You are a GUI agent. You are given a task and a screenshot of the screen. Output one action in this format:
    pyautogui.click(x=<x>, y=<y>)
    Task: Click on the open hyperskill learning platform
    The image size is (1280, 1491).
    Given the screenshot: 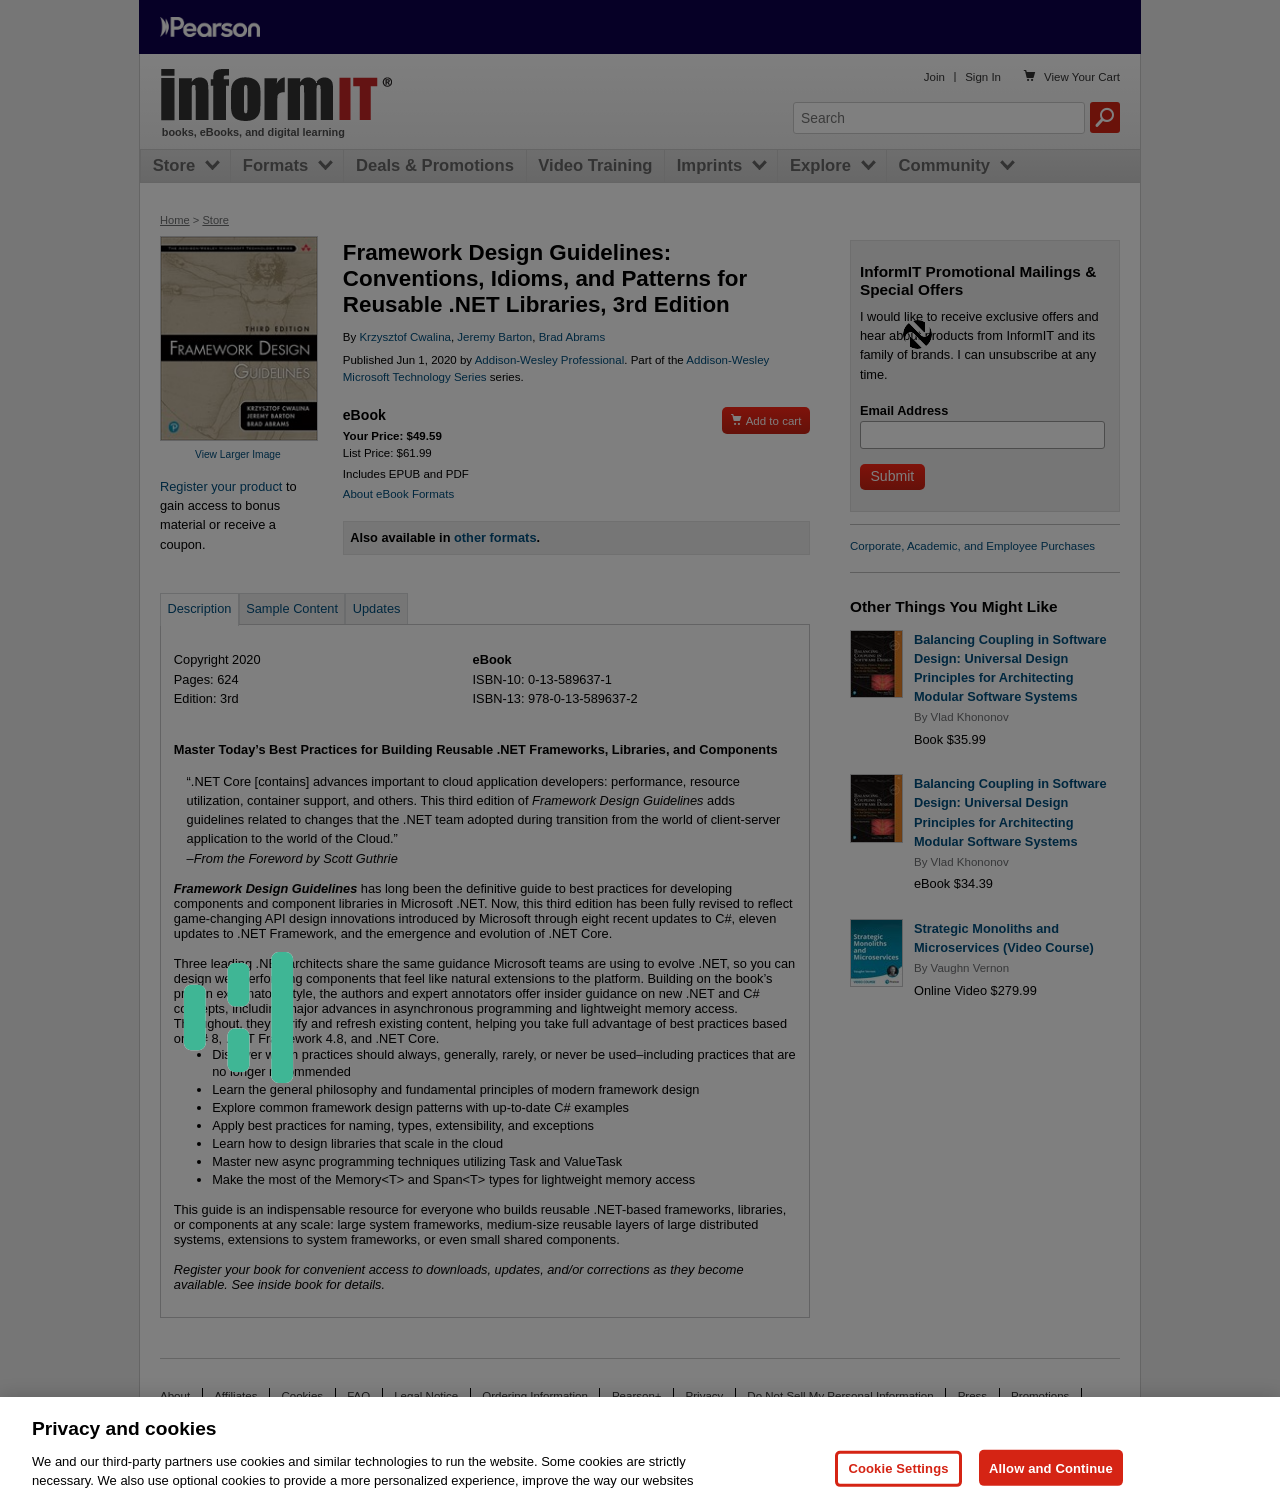 What is the action you would take?
    pyautogui.click(x=238, y=1017)
    